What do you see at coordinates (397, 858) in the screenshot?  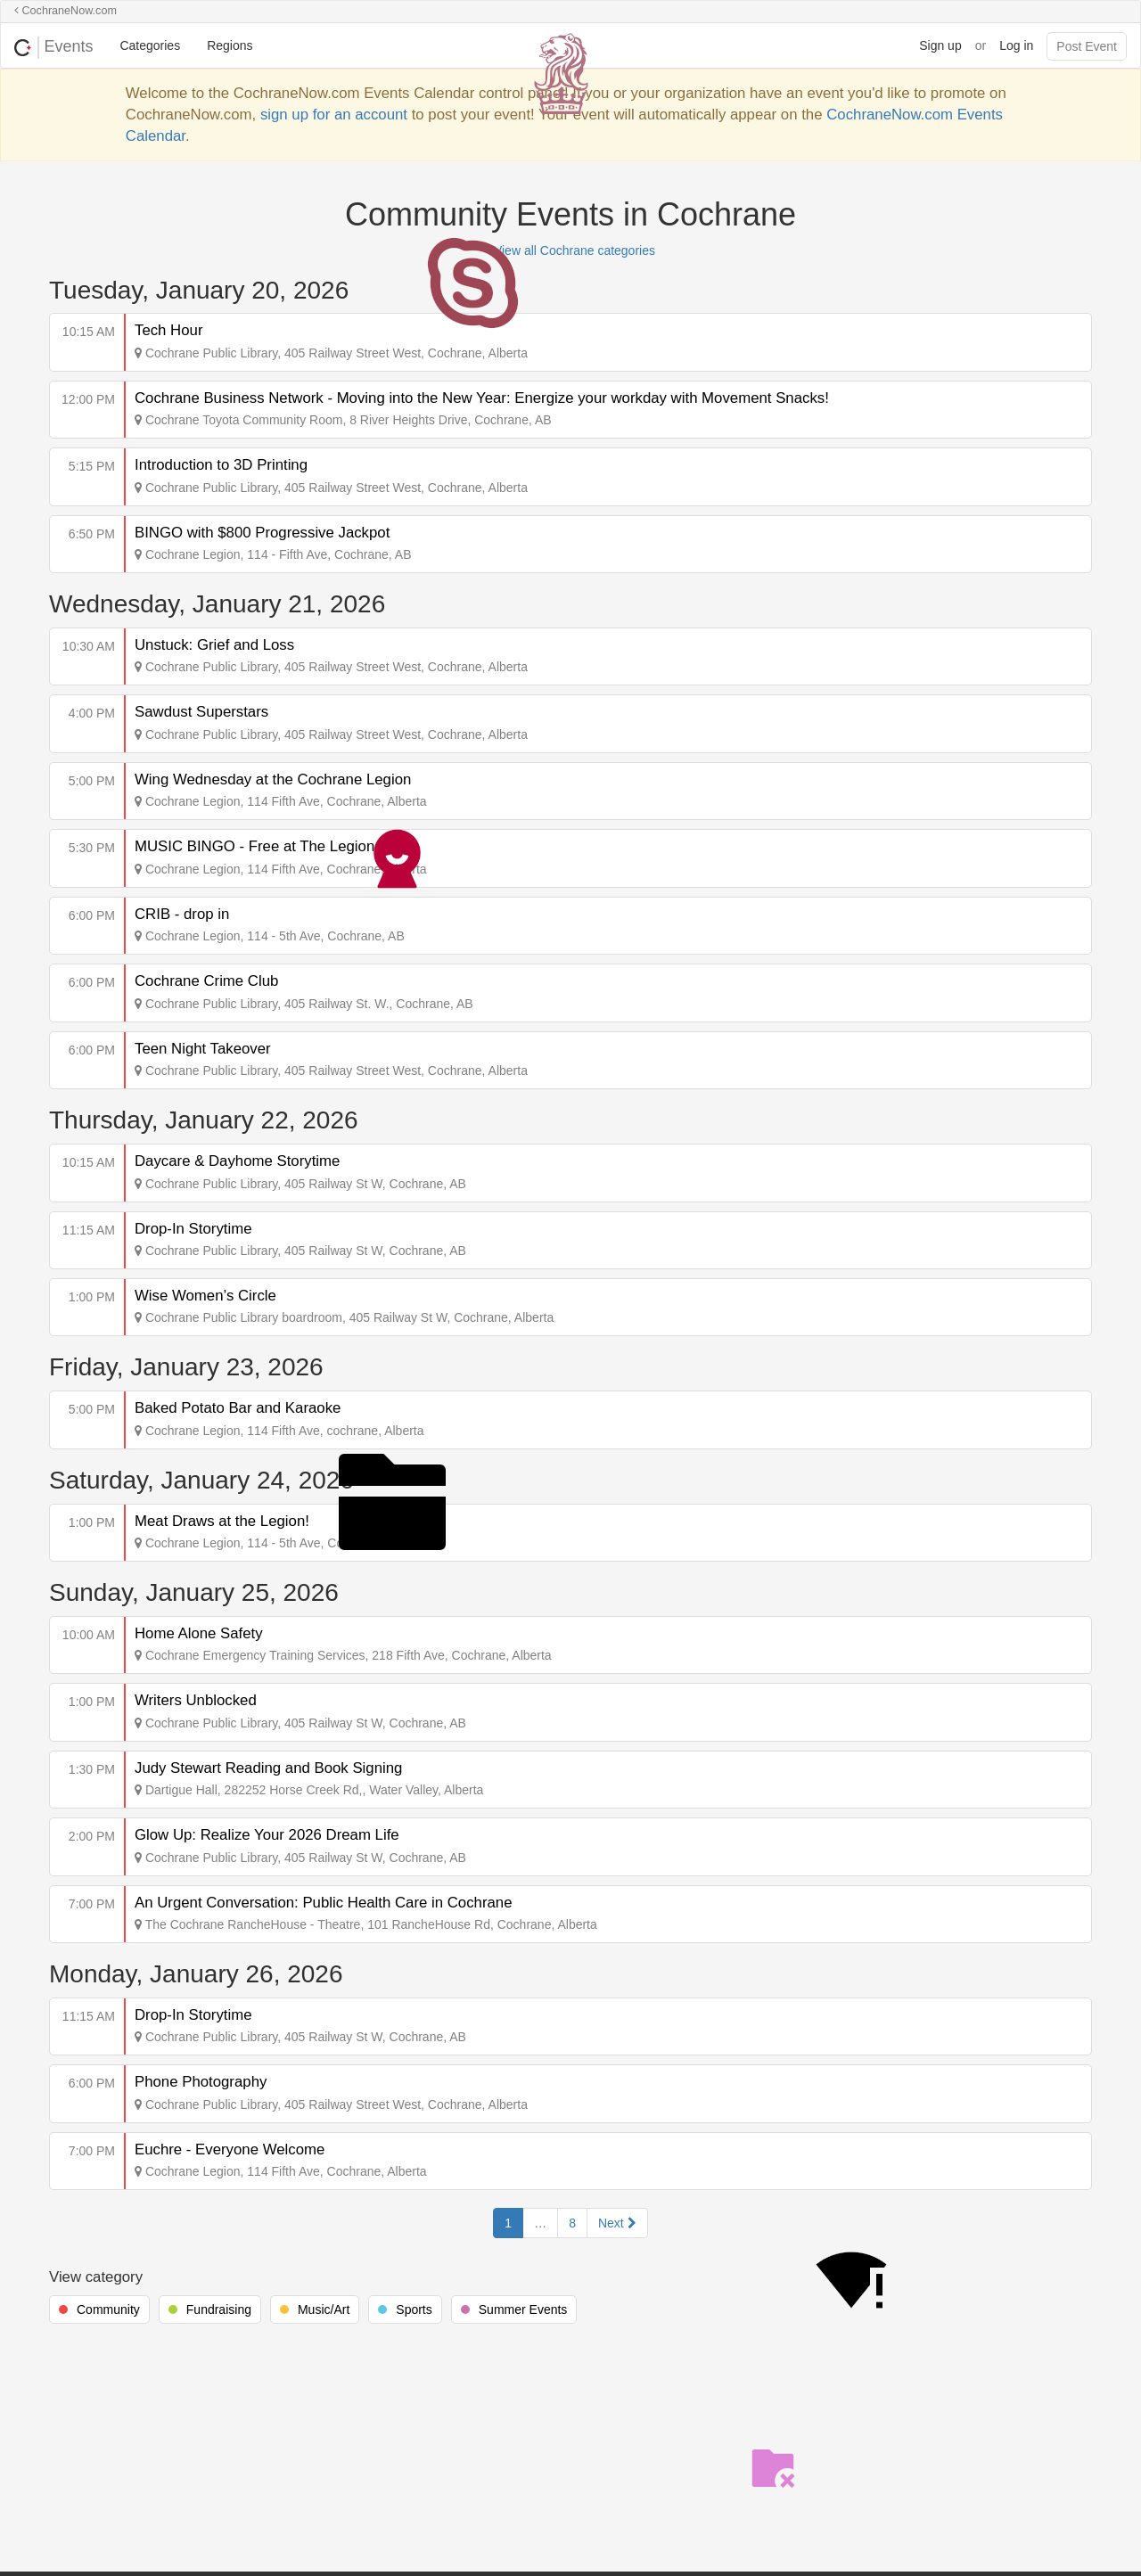 I see `view user profile` at bounding box center [397, 858].